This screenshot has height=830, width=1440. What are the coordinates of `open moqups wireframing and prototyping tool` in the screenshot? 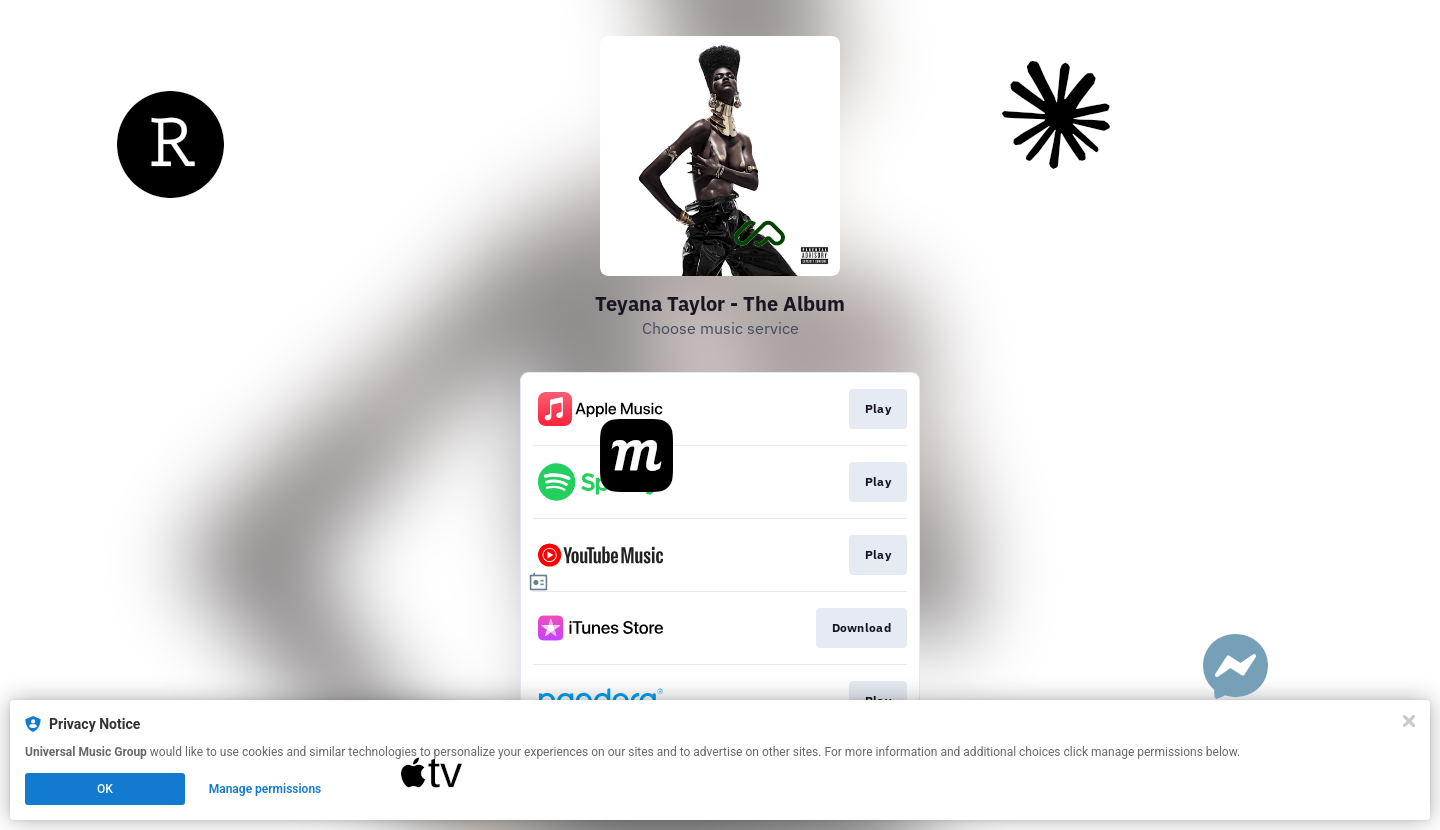 It's located at (636, 455).